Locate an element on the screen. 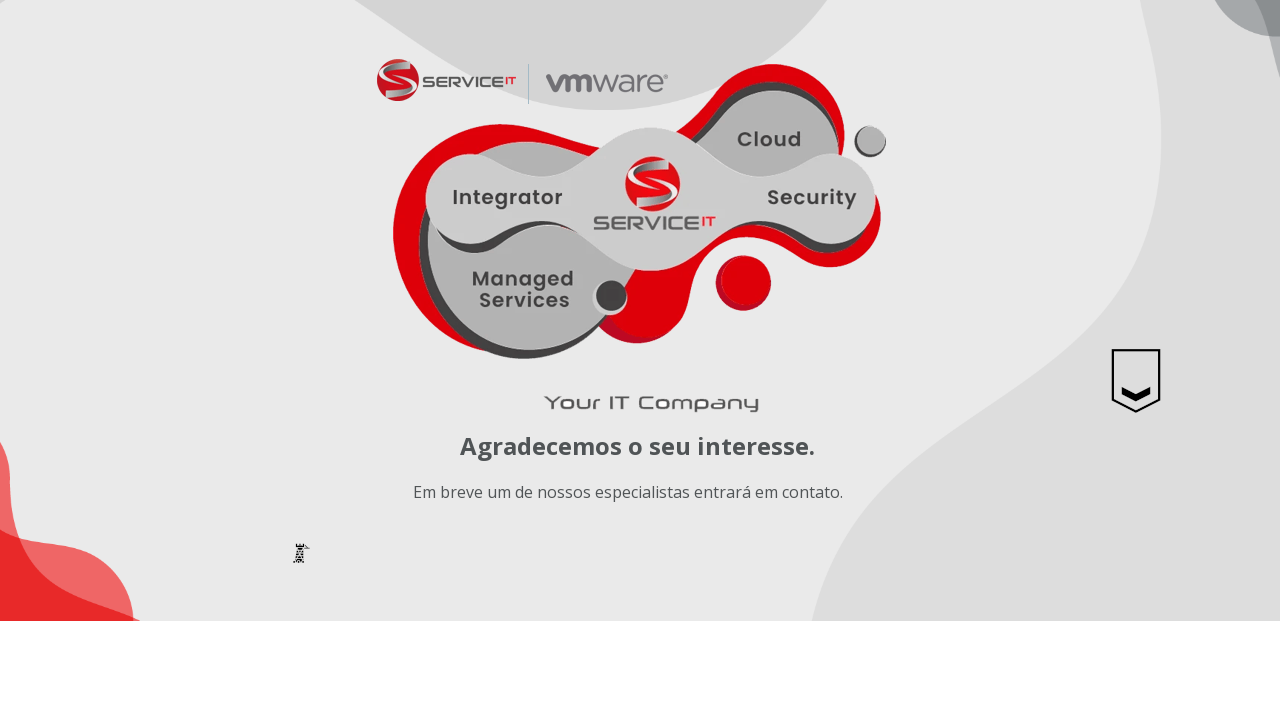 Image resolution: width=1280 pixels, height=720 pixels. access siege tower unit in strategy game is located at coordinates (301, 553).